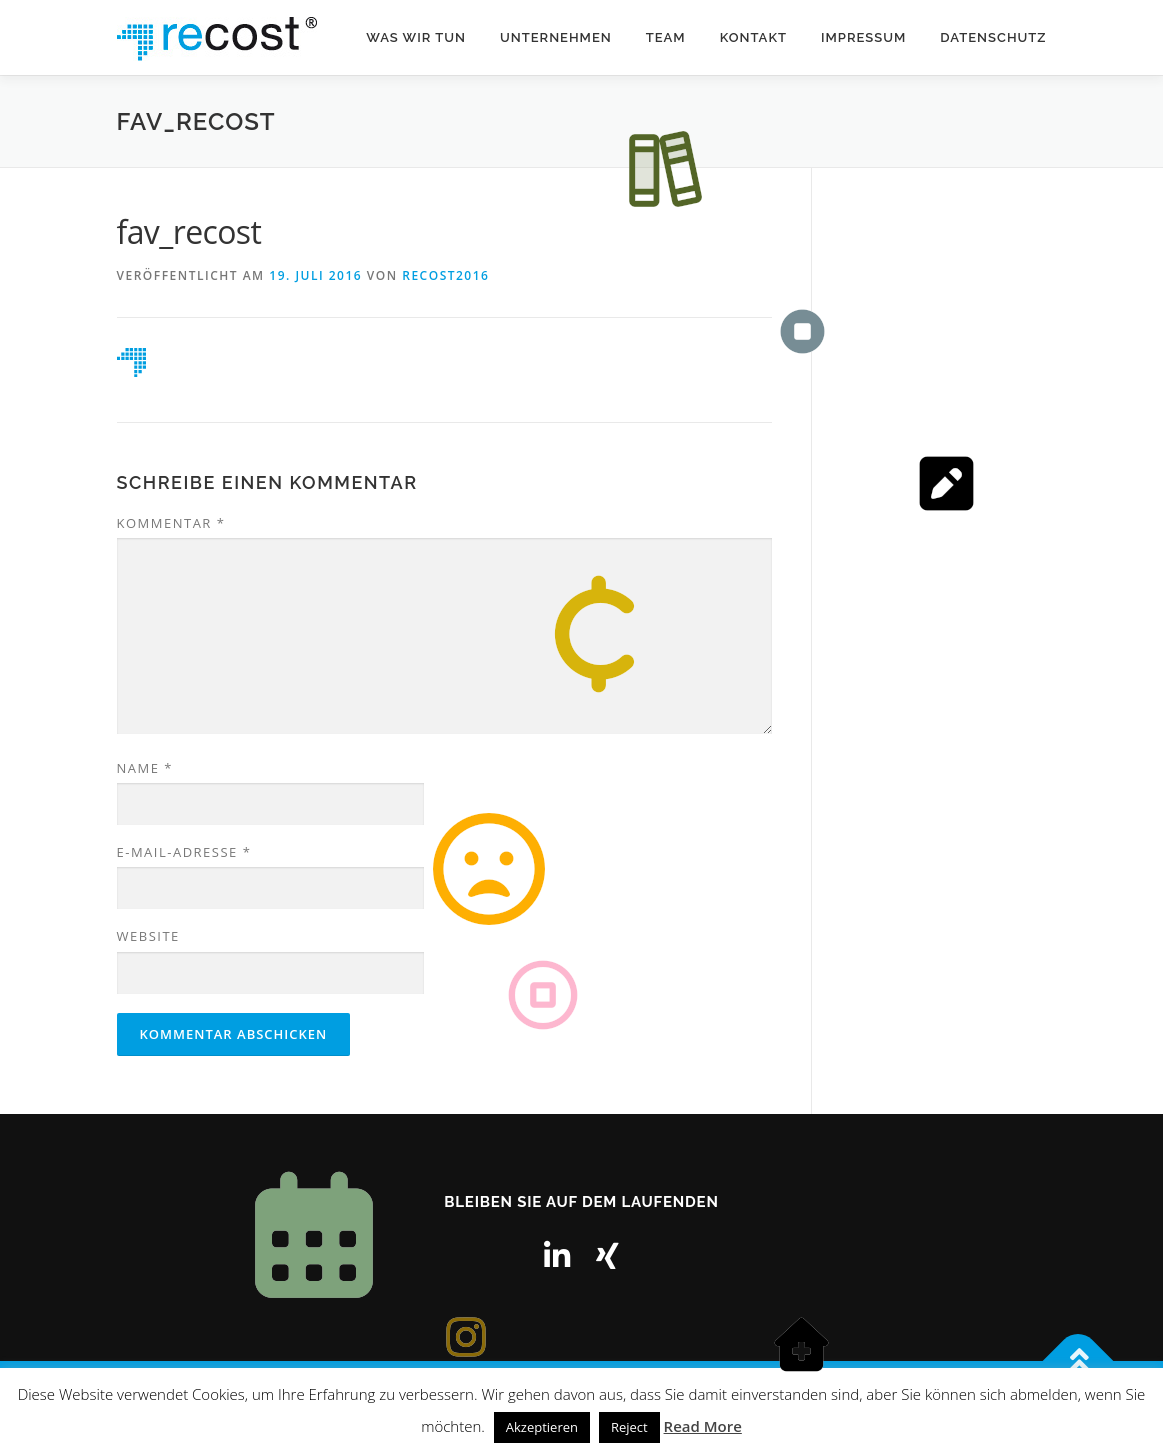  I want to click on indicates a price or cost in cents, so click(595, 634).